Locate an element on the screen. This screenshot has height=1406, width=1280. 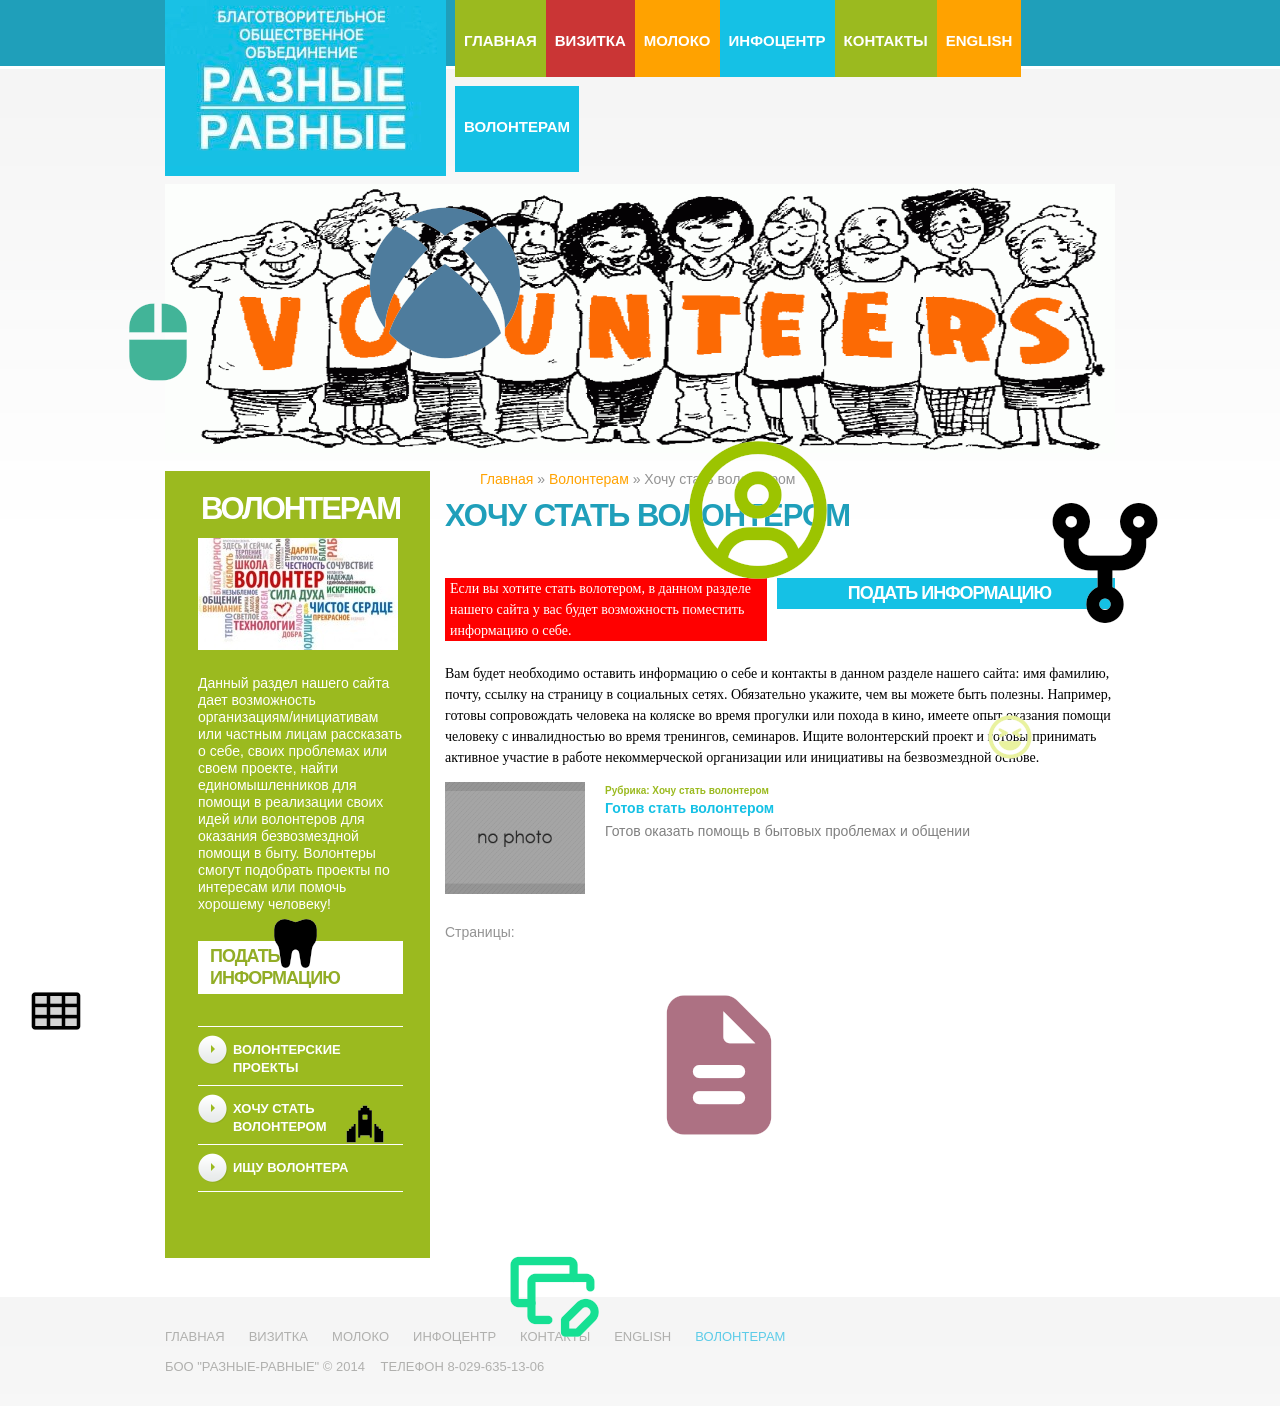
edit payment or cash transaction details is located at coordinates (552, 1290).